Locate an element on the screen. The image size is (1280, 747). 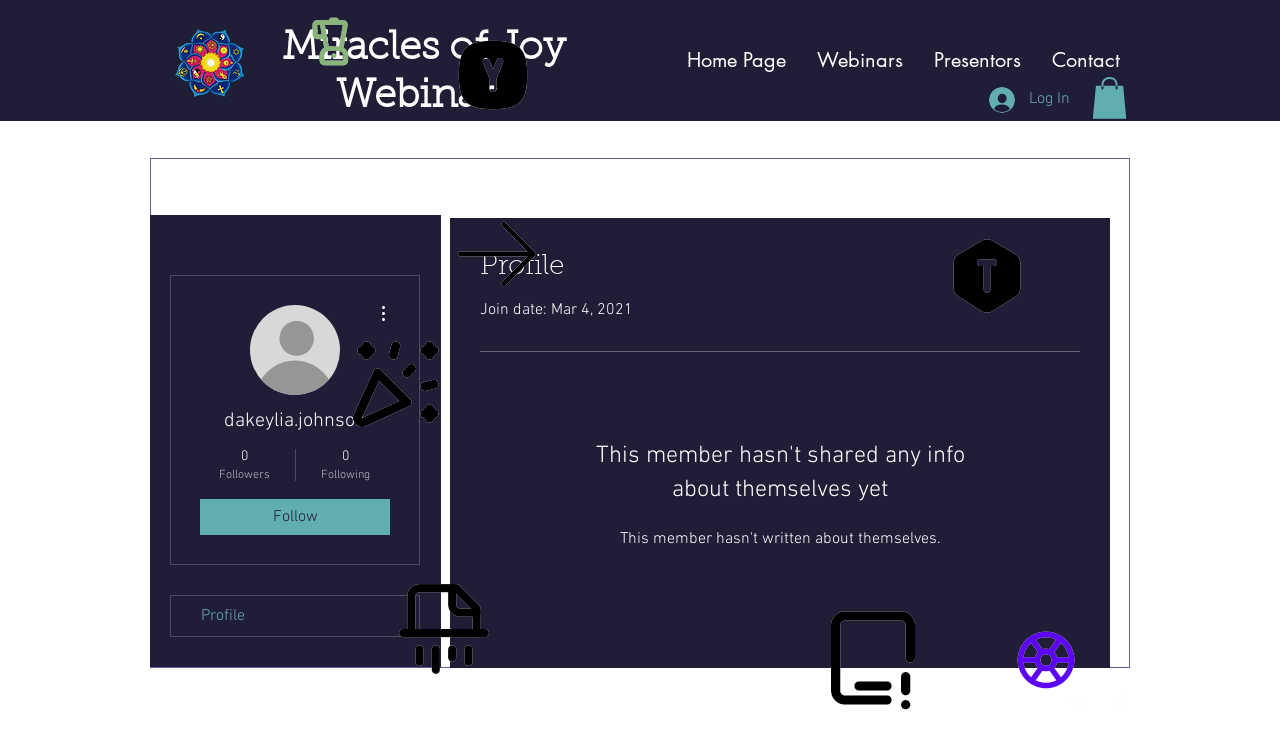
represents the letter Y in a menu or keyboard interface is located at coordinates (493, 75).